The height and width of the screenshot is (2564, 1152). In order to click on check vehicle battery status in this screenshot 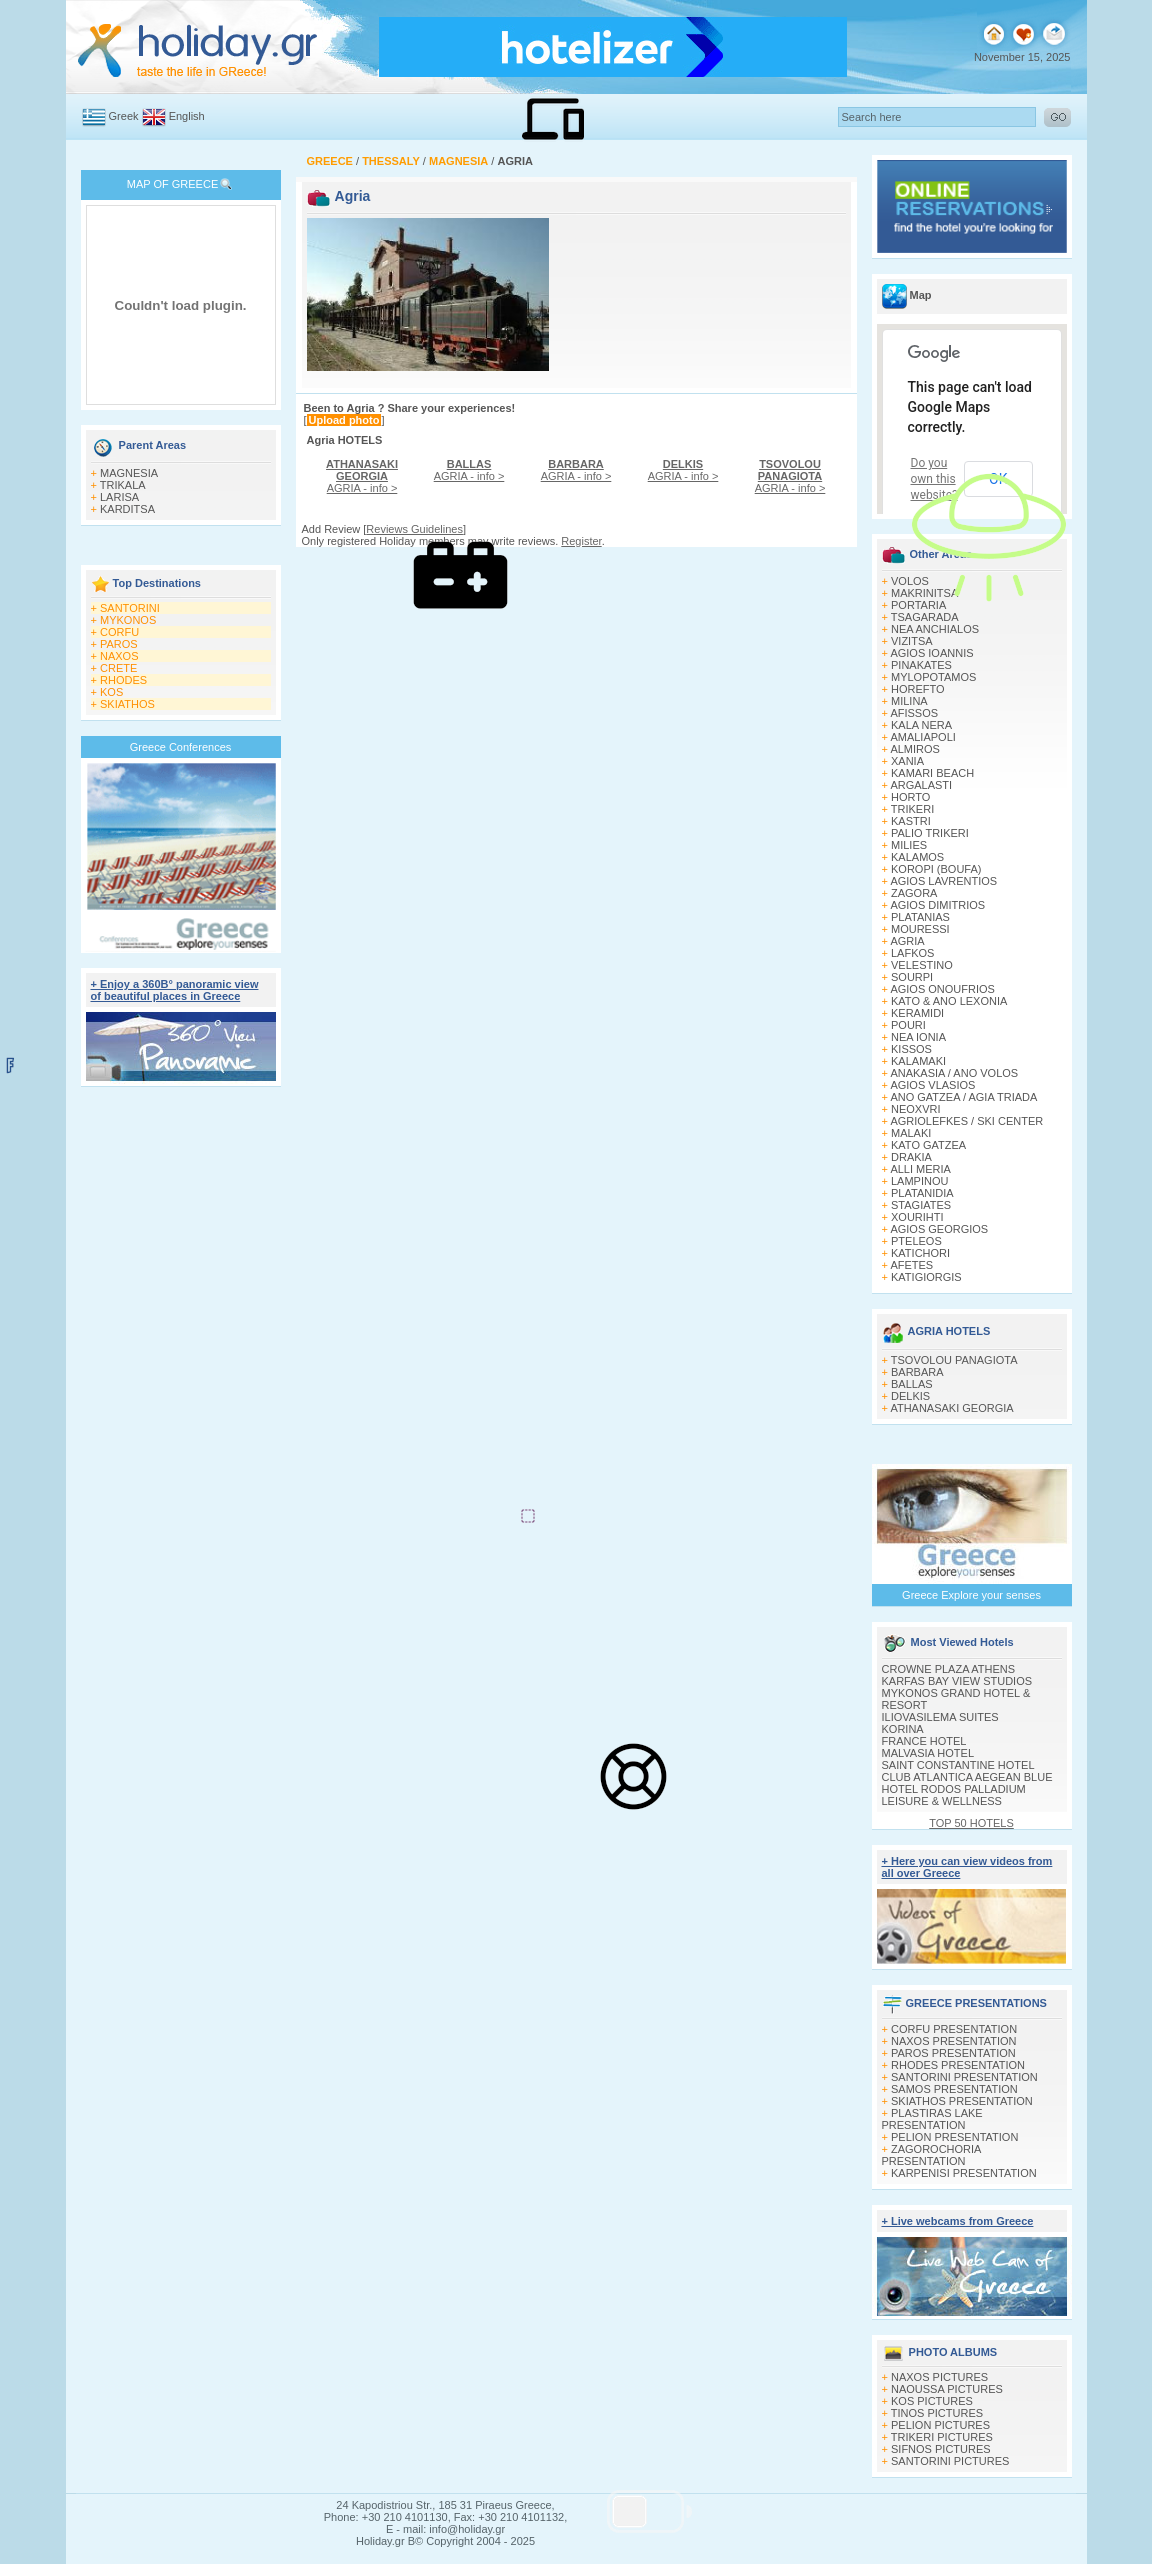, I will do `click(460, 578)`.